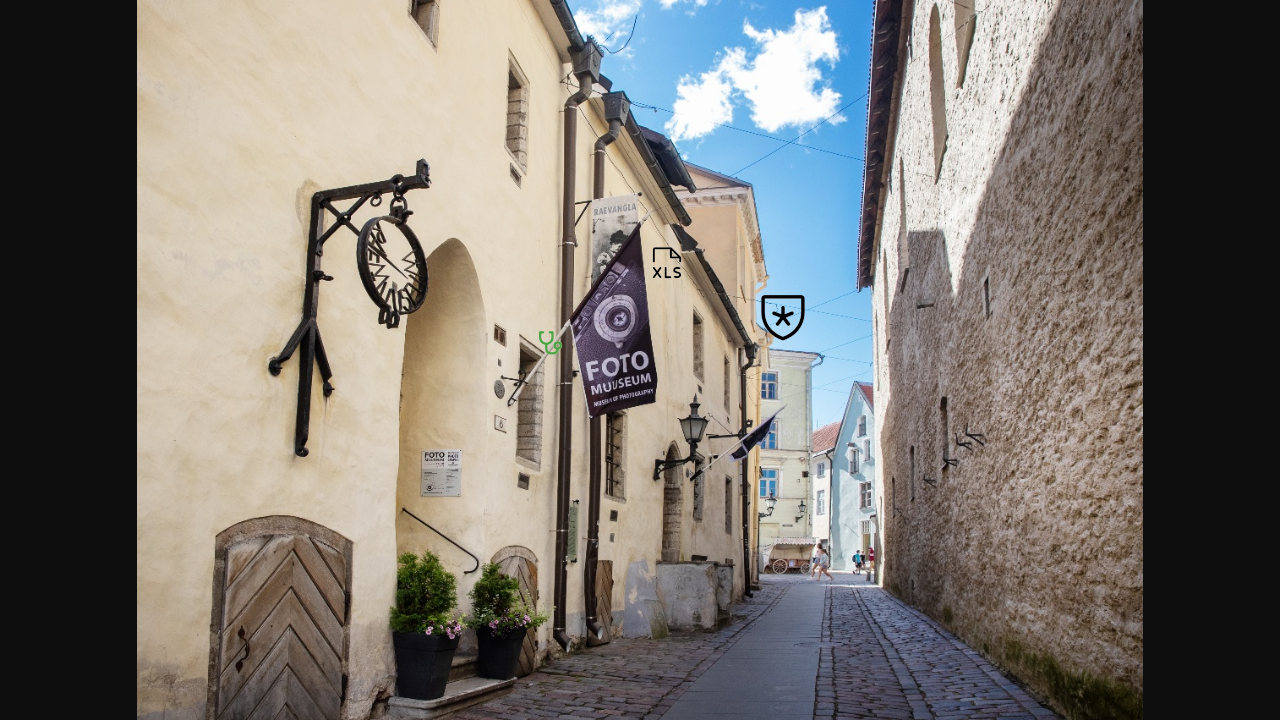  I want to click on access health or medical features, so click(549, 342).